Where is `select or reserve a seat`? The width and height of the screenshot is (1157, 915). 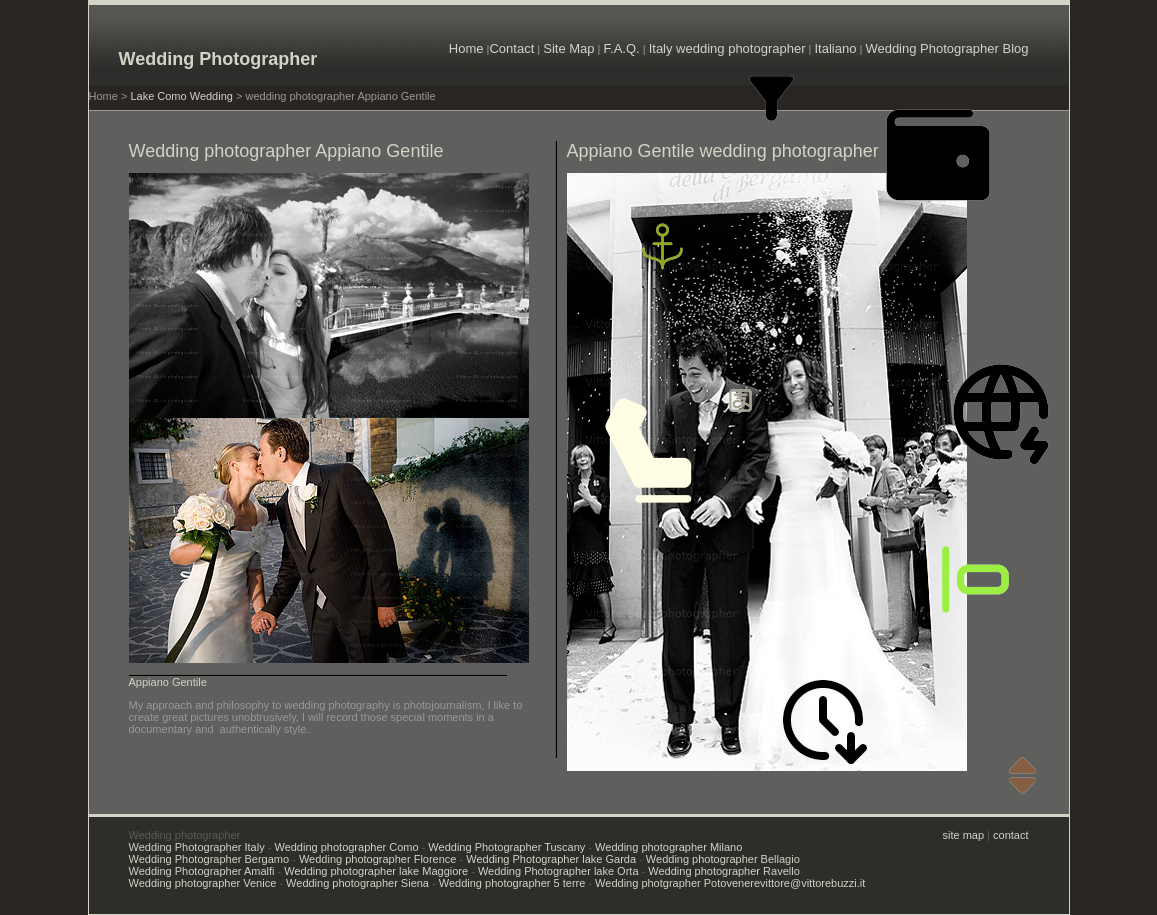
select or reserve a seat is located at coordinates (646, 450).